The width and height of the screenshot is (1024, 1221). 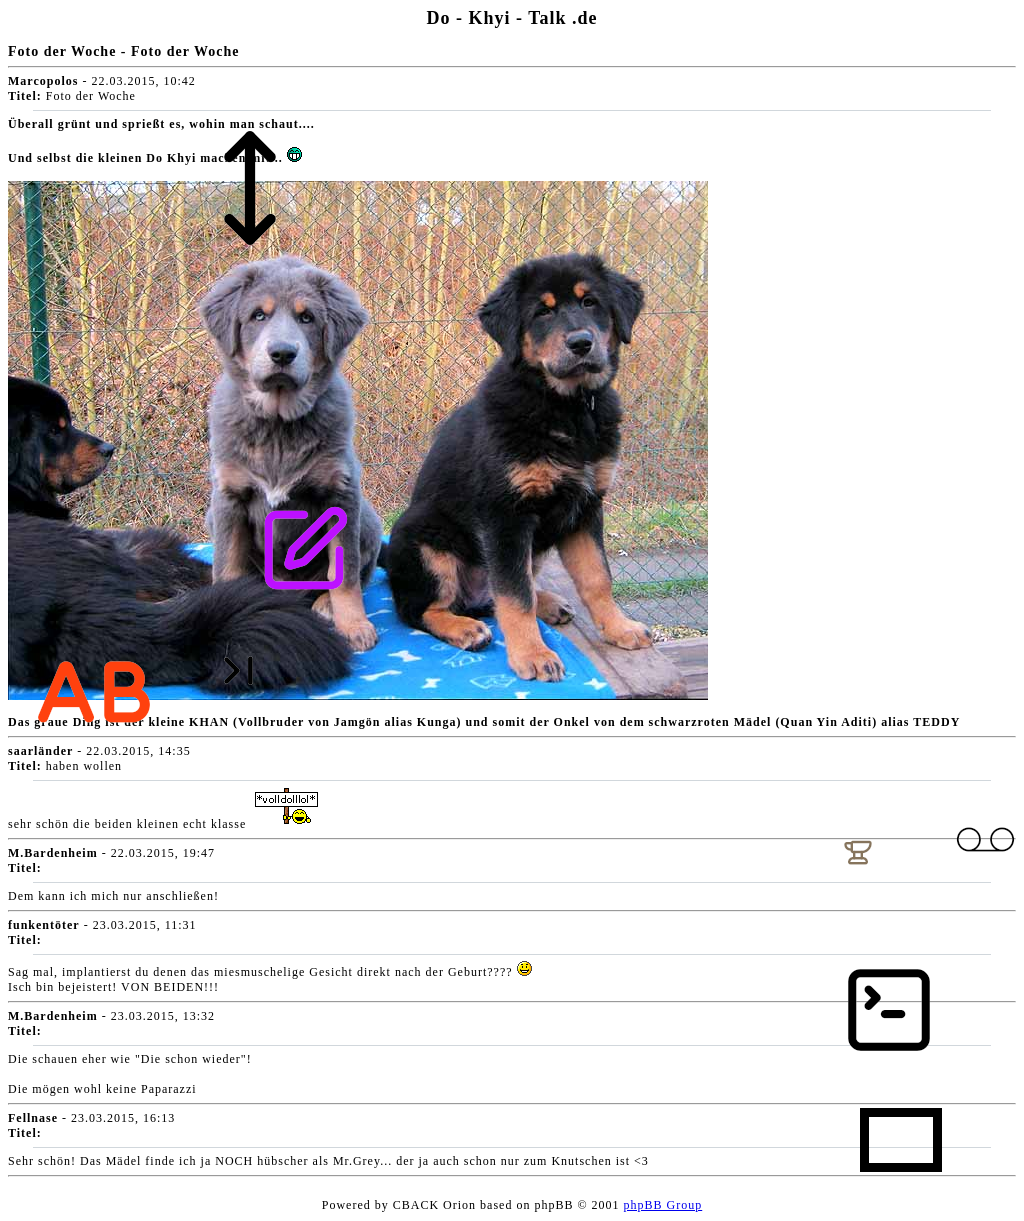 I want to click on crop image to landscape orientation, so click(x=901, y=1140).